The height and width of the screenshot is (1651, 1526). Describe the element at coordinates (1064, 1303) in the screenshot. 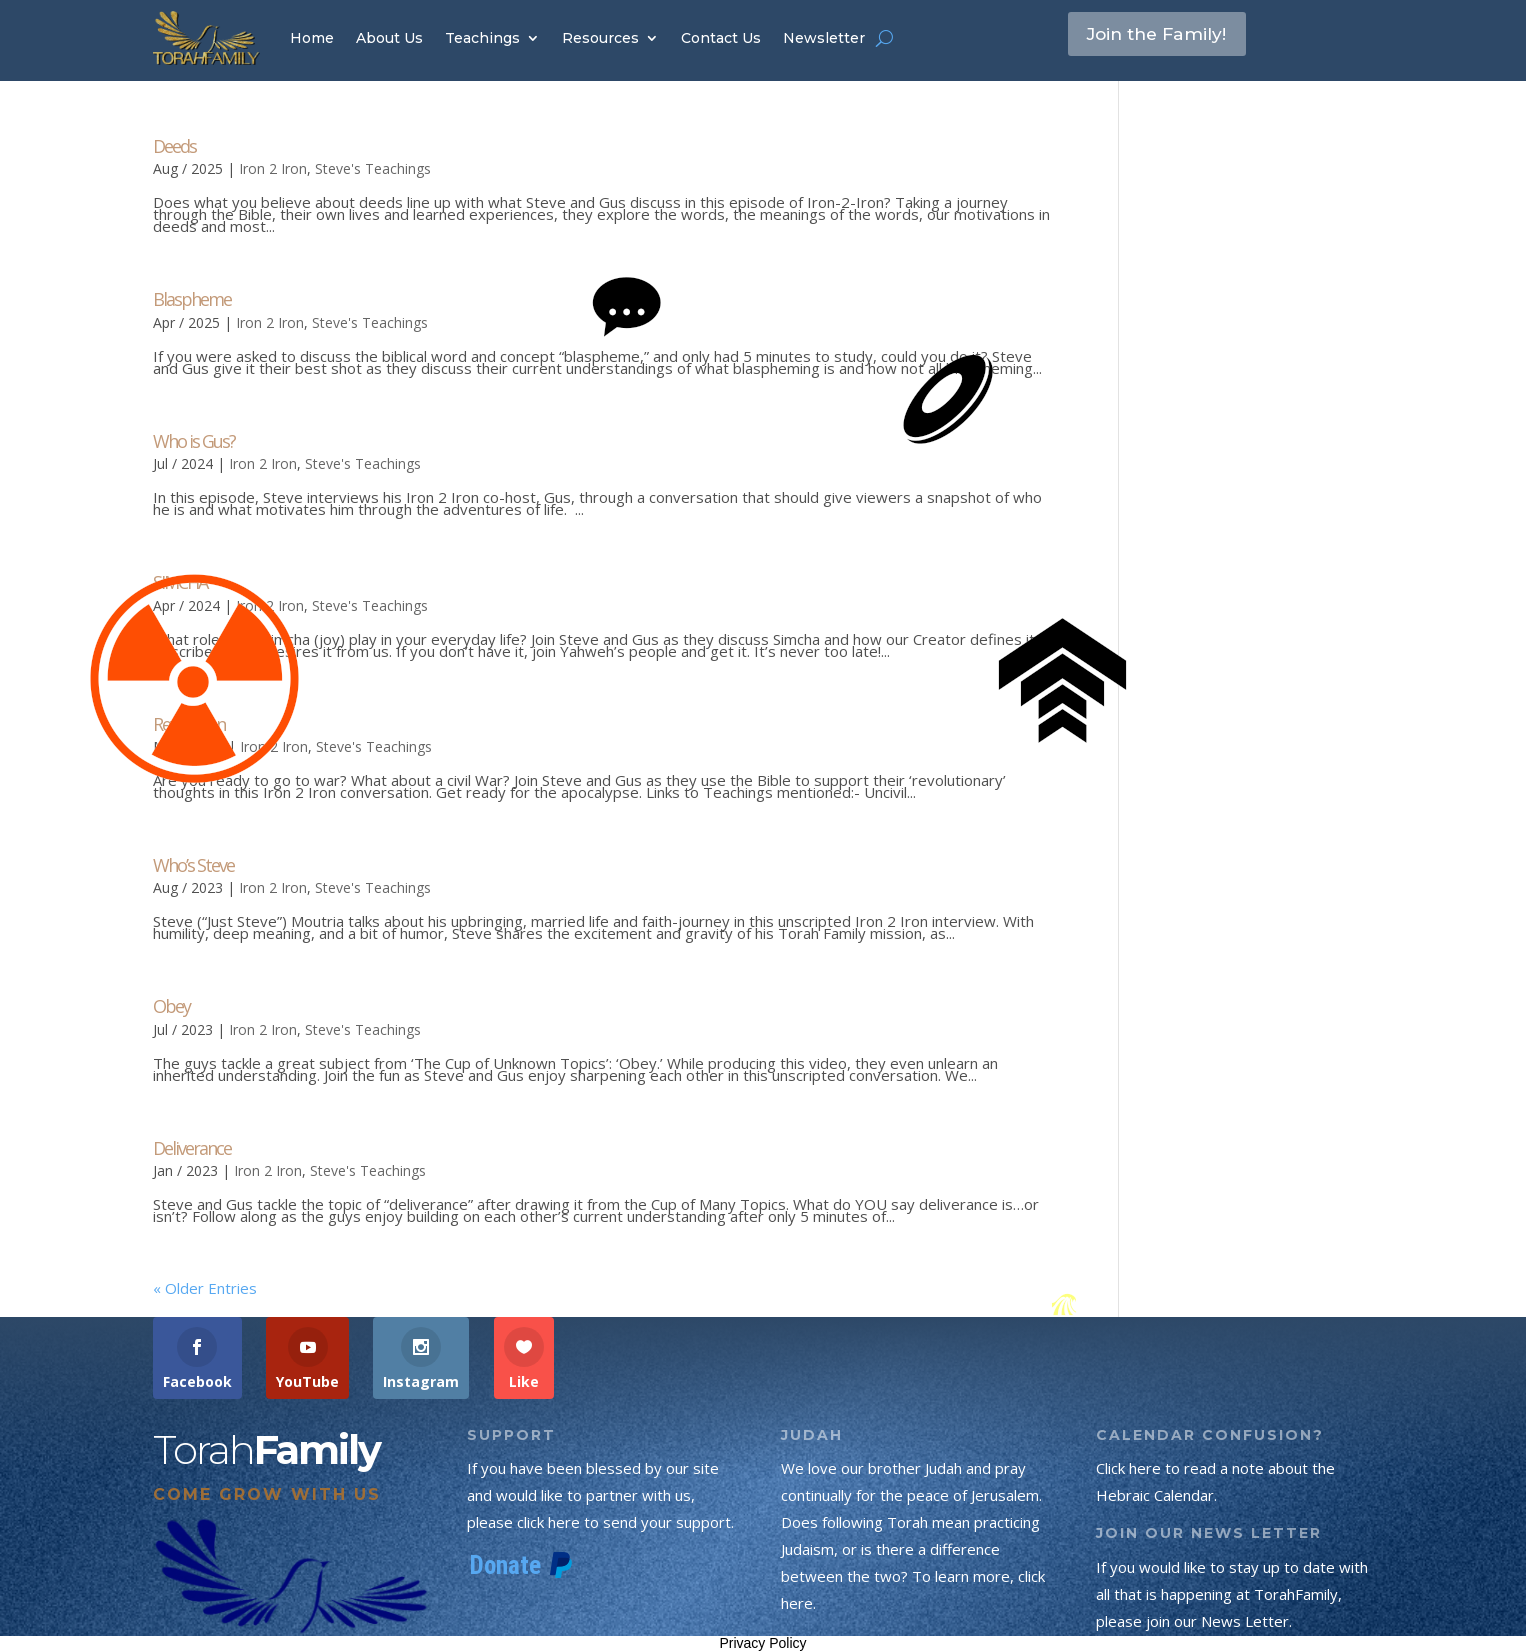

I see `indicates ocean or water-related content` at that location.